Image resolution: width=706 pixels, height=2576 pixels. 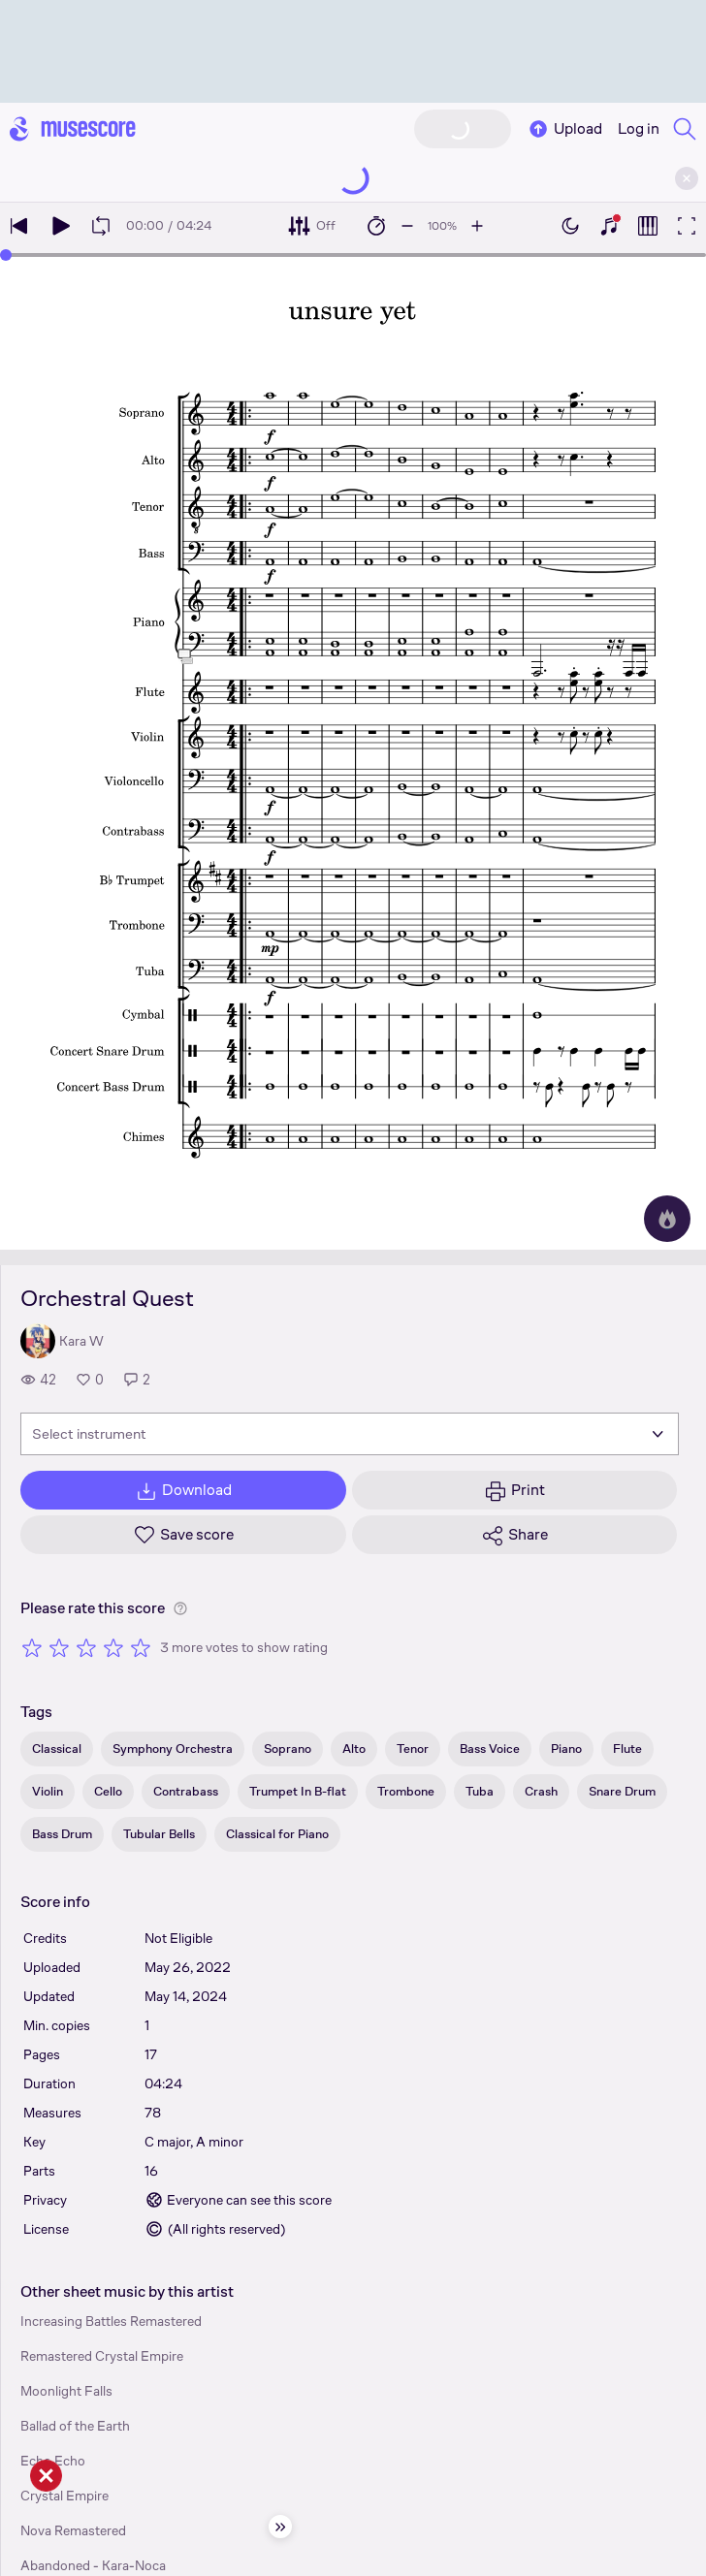 I want to click on access computer or desktop settings, so click(x=185, y=656).